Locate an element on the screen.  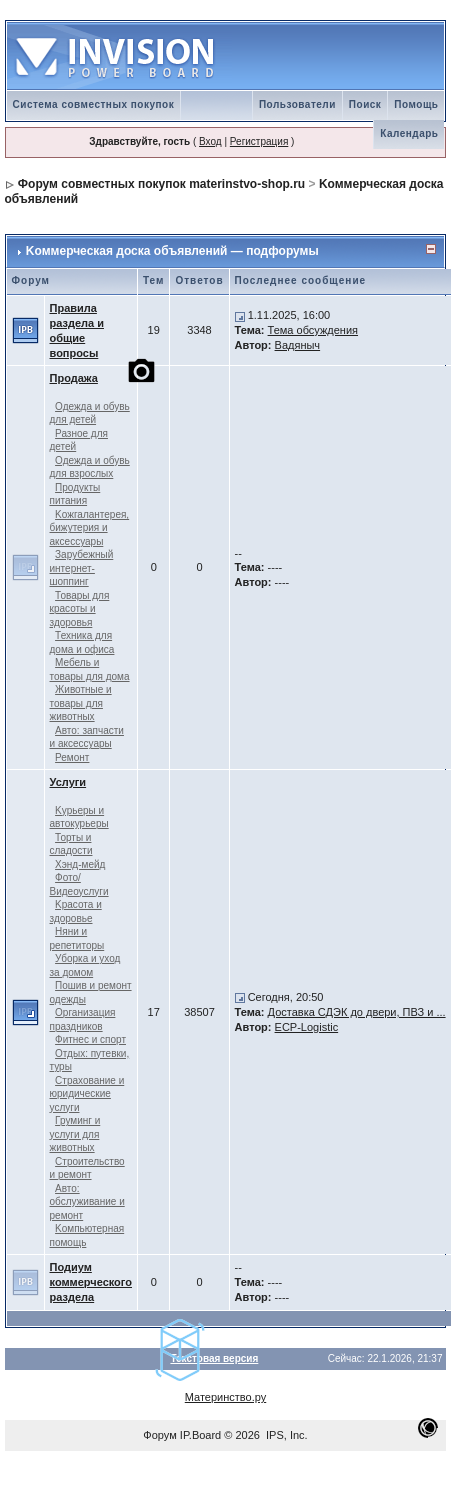
take a photo is located at coordinates (141, 370).